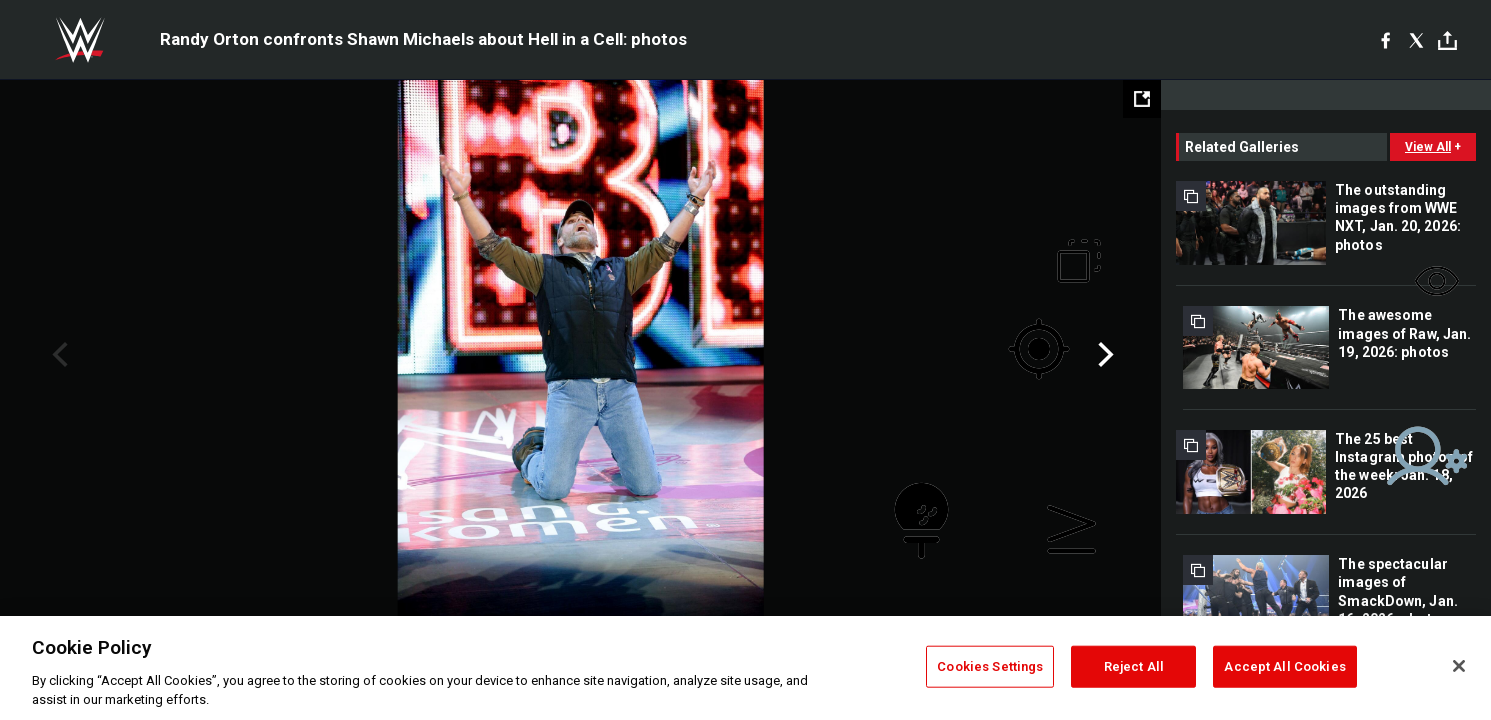 The width and height of the screenshot is (1491, 720). What do you see at coordinates (1437, 281) in the screenshot?
I see `view or preview content` at bounding box center [1437, 281].